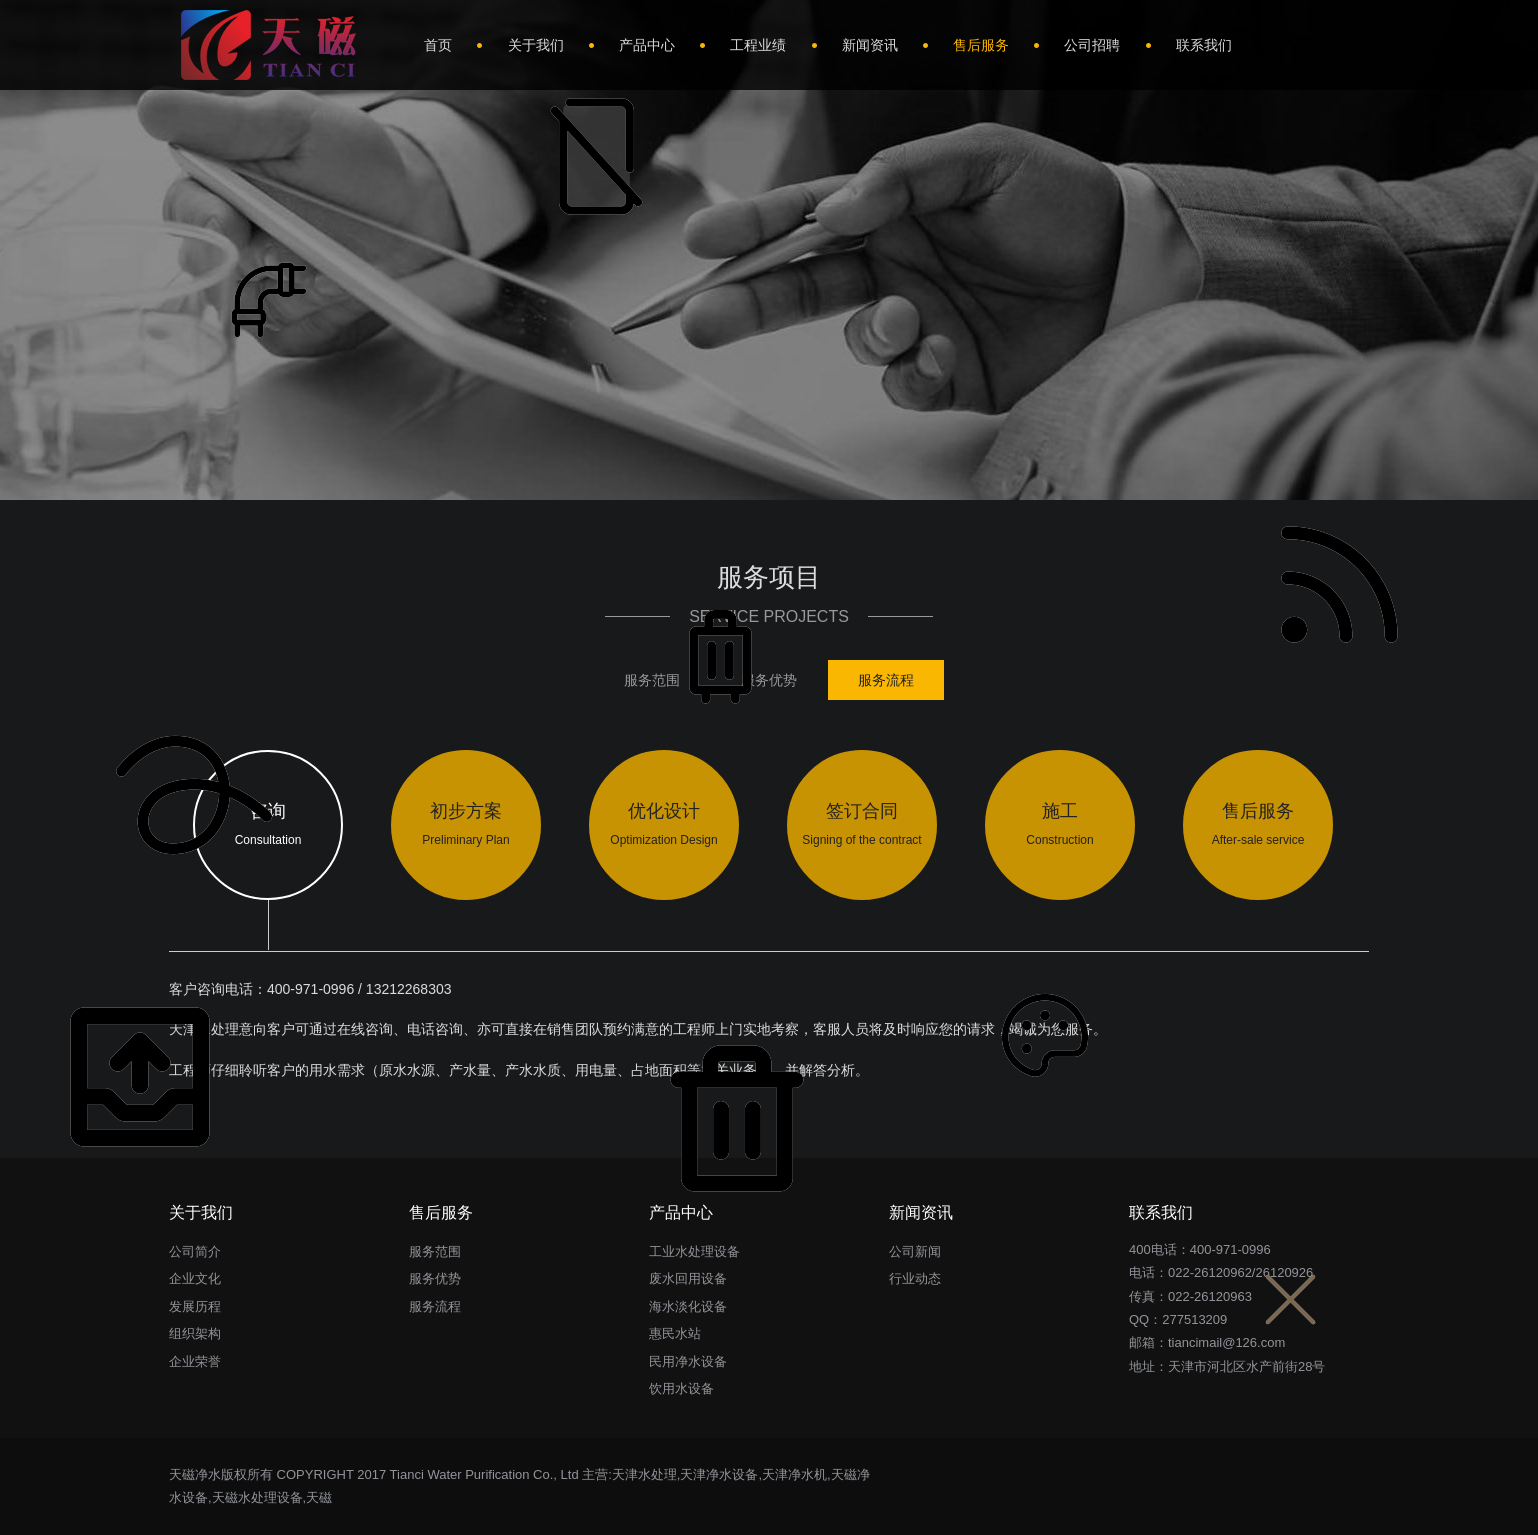 This screenshot has height=1535, width=1538. Describe the element at coordinates (596, 156) in the screenshot. I see `mobile device is unavailable or disabled` at that location.